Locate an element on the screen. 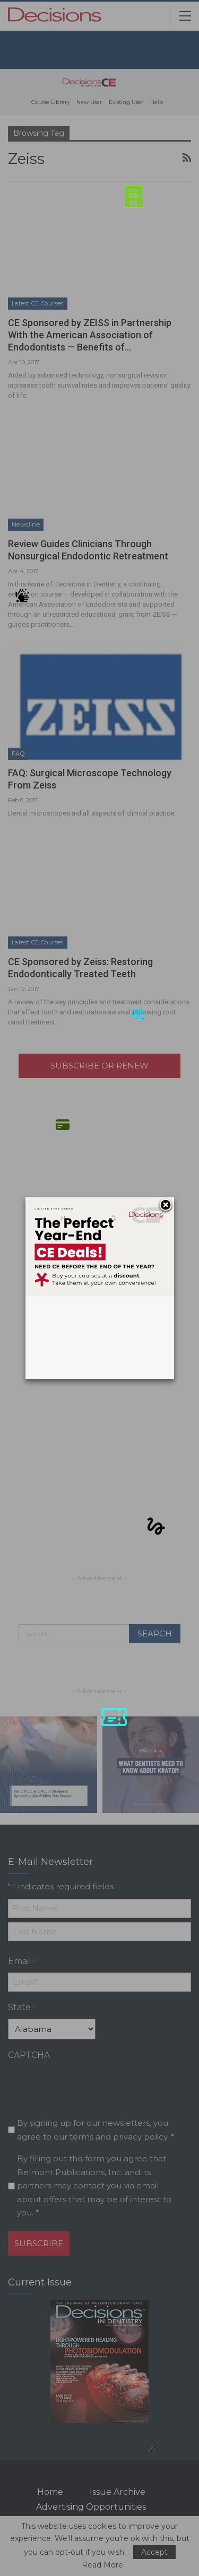 The width and height of the screenshot is (199, 2576). access gesture controls or settings is located at coordinates (156, 1526).